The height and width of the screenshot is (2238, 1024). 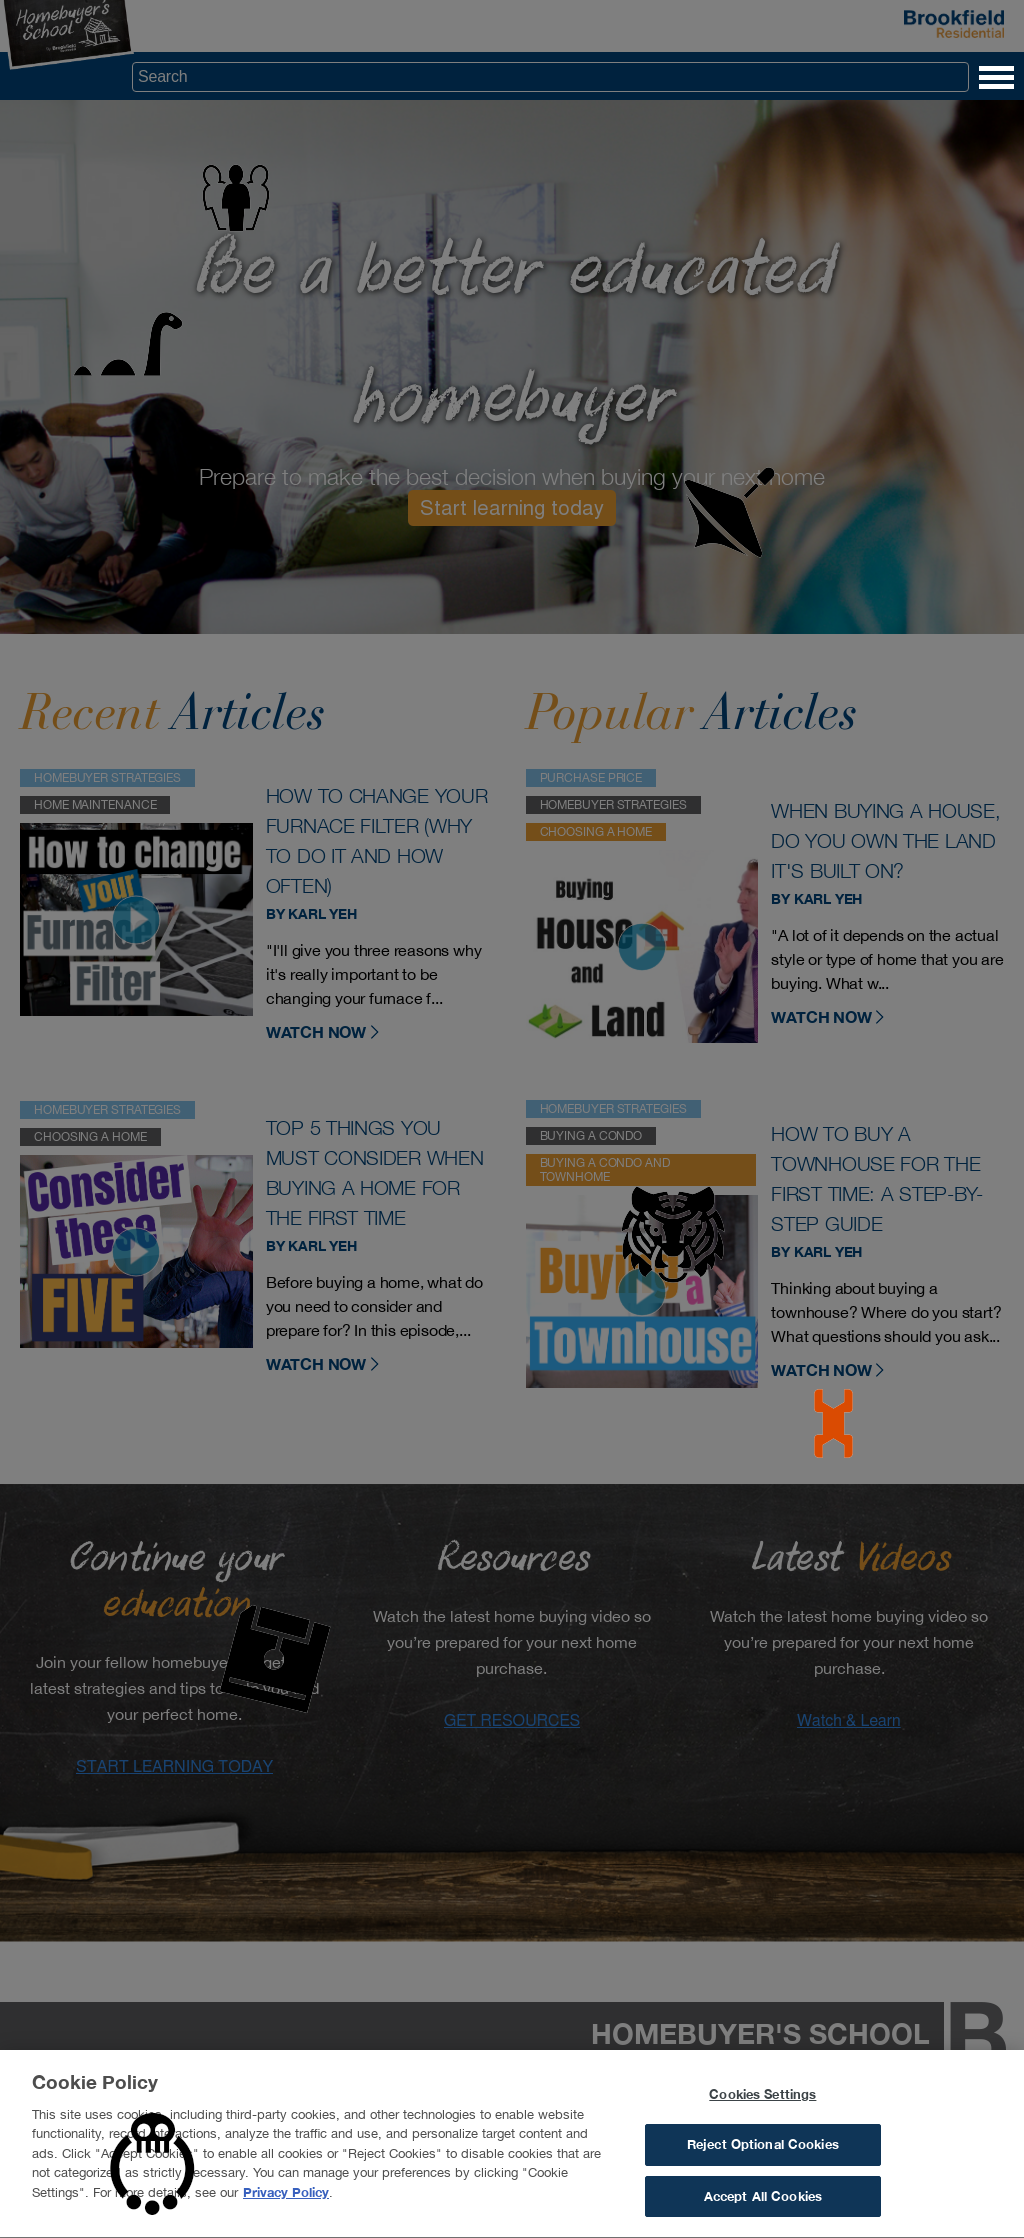 What do you see at coordinates (128, 344) in the screenshot?
I see `access sea creatures or aquatic animals category` at bounding box center [128, 344].